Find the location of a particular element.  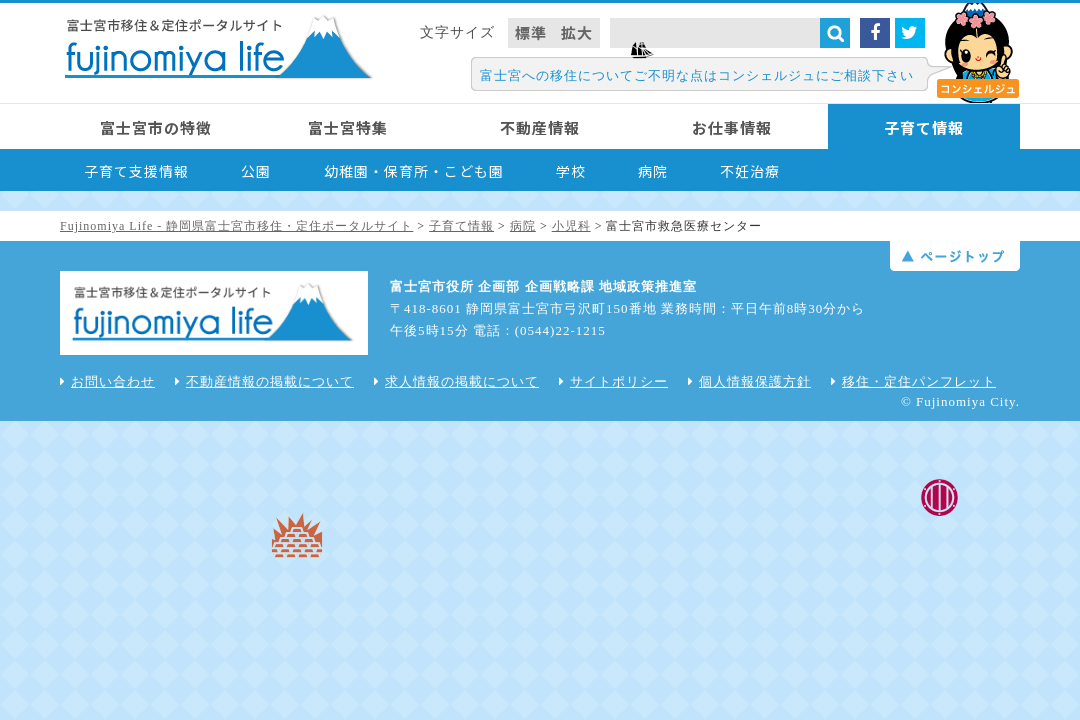

navigate to sailing or boating features is located at coordinates (642, 50).